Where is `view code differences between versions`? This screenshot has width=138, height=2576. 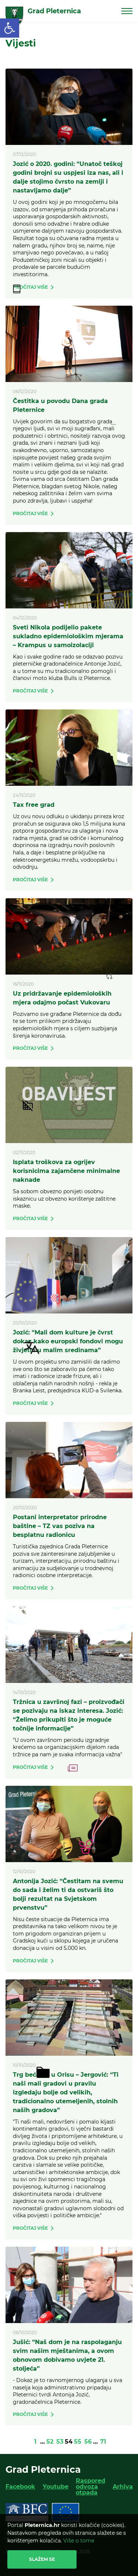
view code differences between versions is located at coordinates (109, 976).